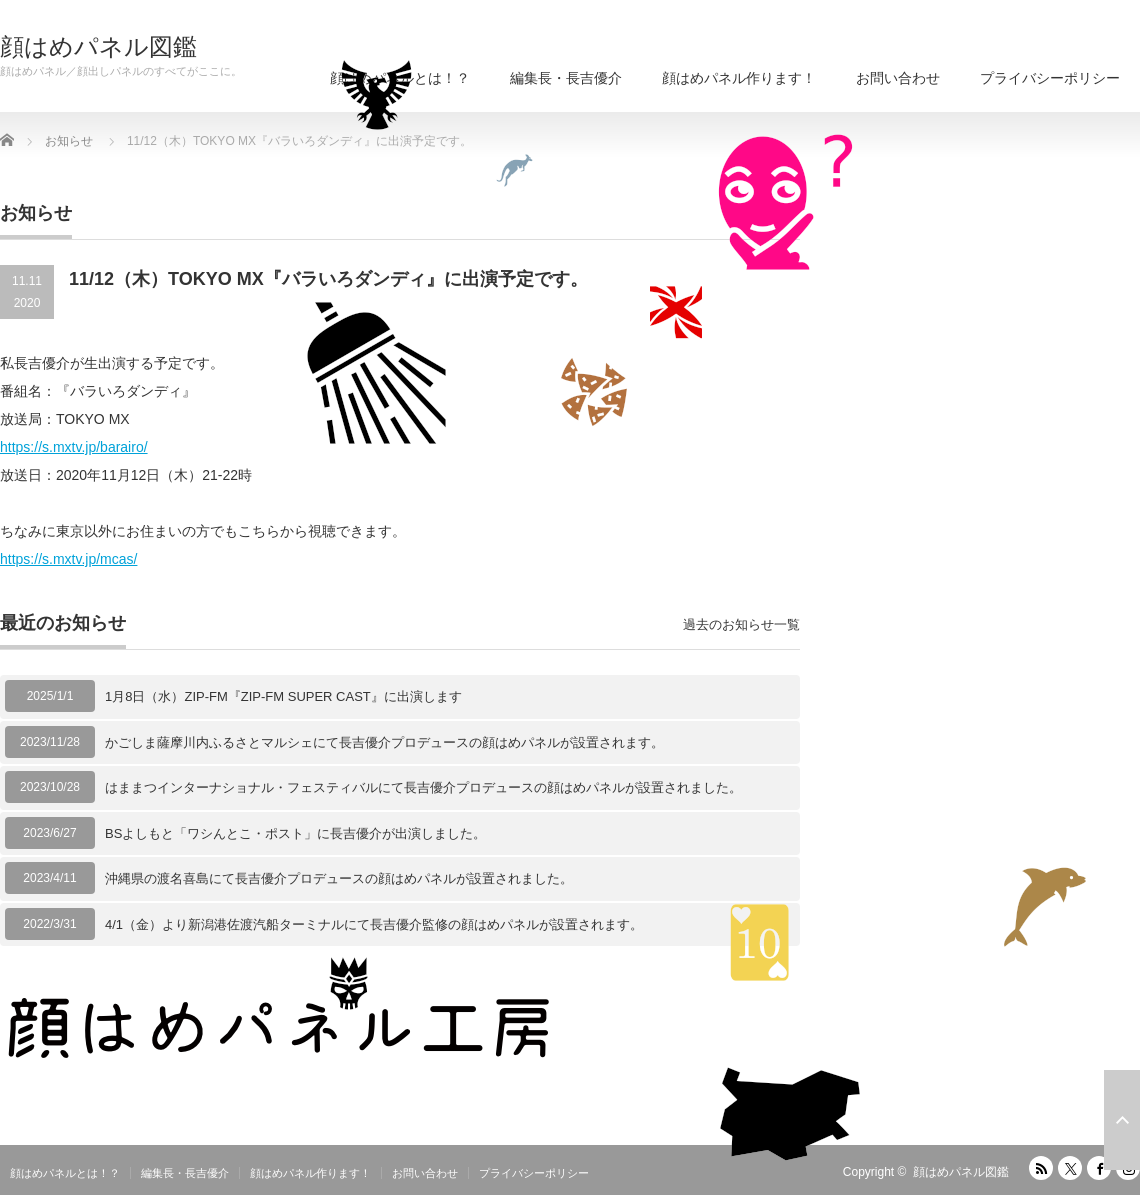  I want to click on select bulgaria as your country or region, so click(790, 1114).